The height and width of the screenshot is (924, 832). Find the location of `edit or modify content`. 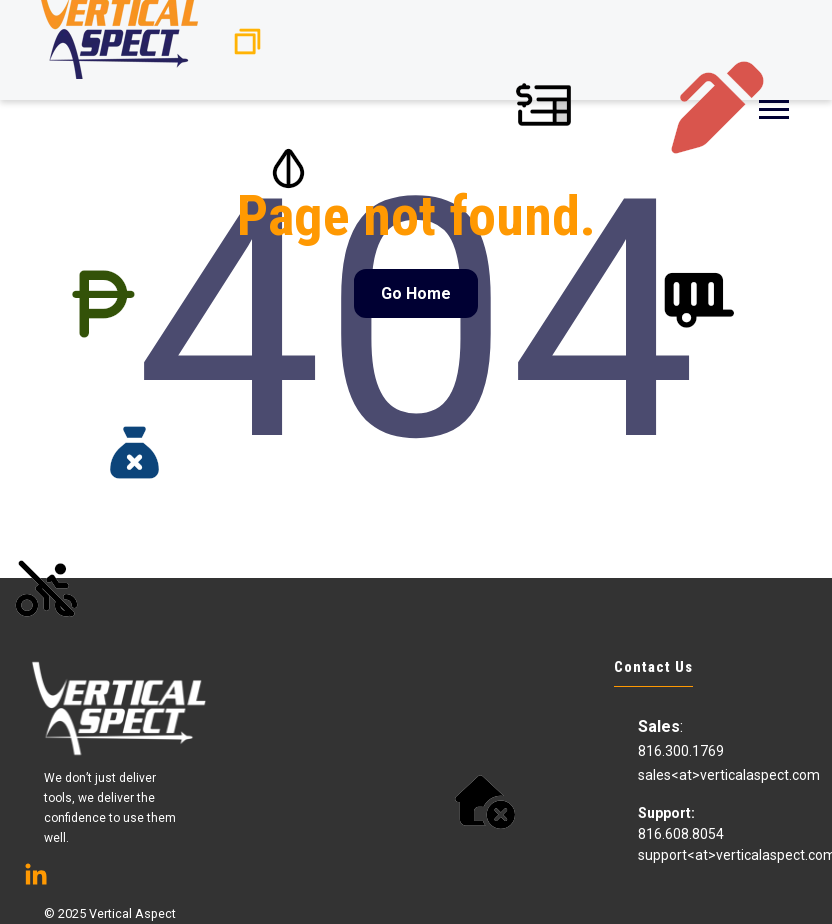

edit or modify content is located at coordinates (717, 107).